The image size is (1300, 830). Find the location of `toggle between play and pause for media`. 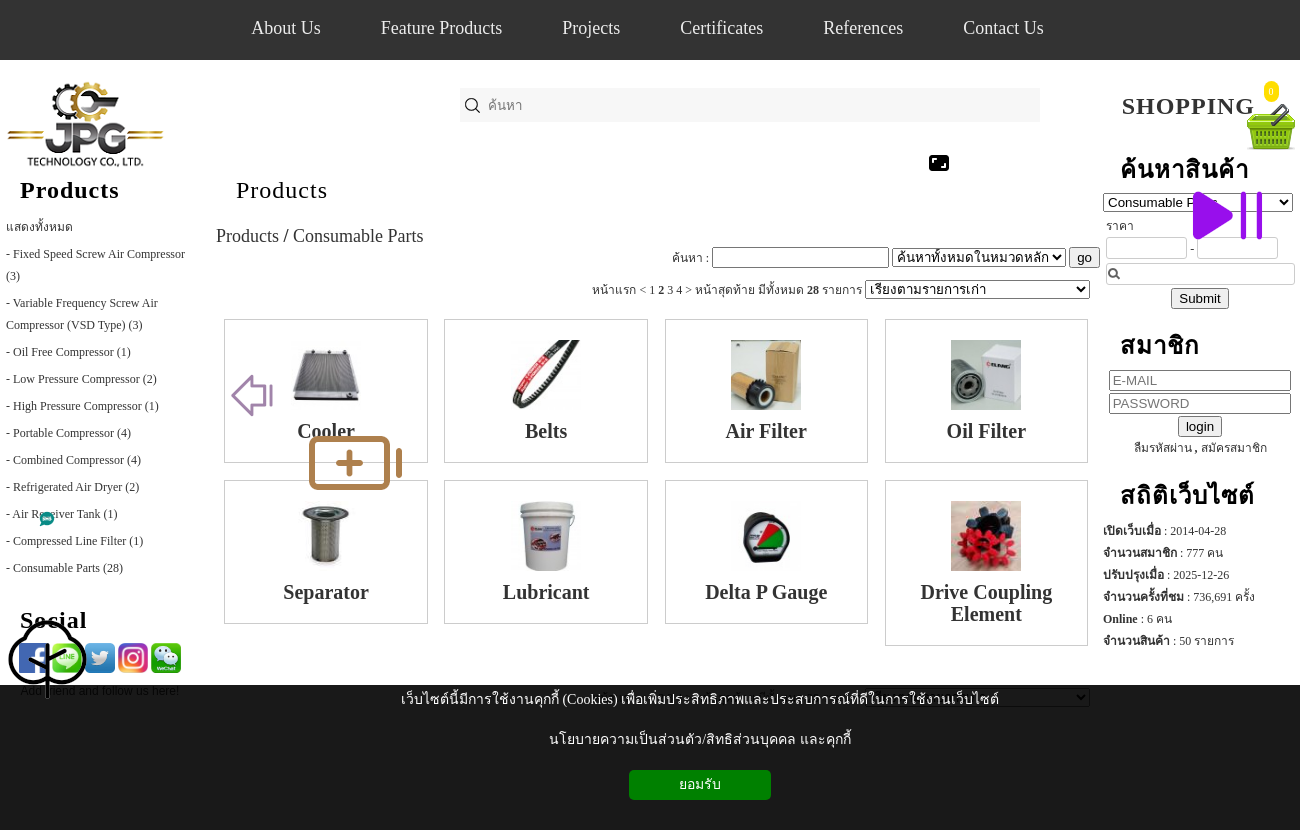

toggle between play and pause for media is located at coordinates (1227, 215).